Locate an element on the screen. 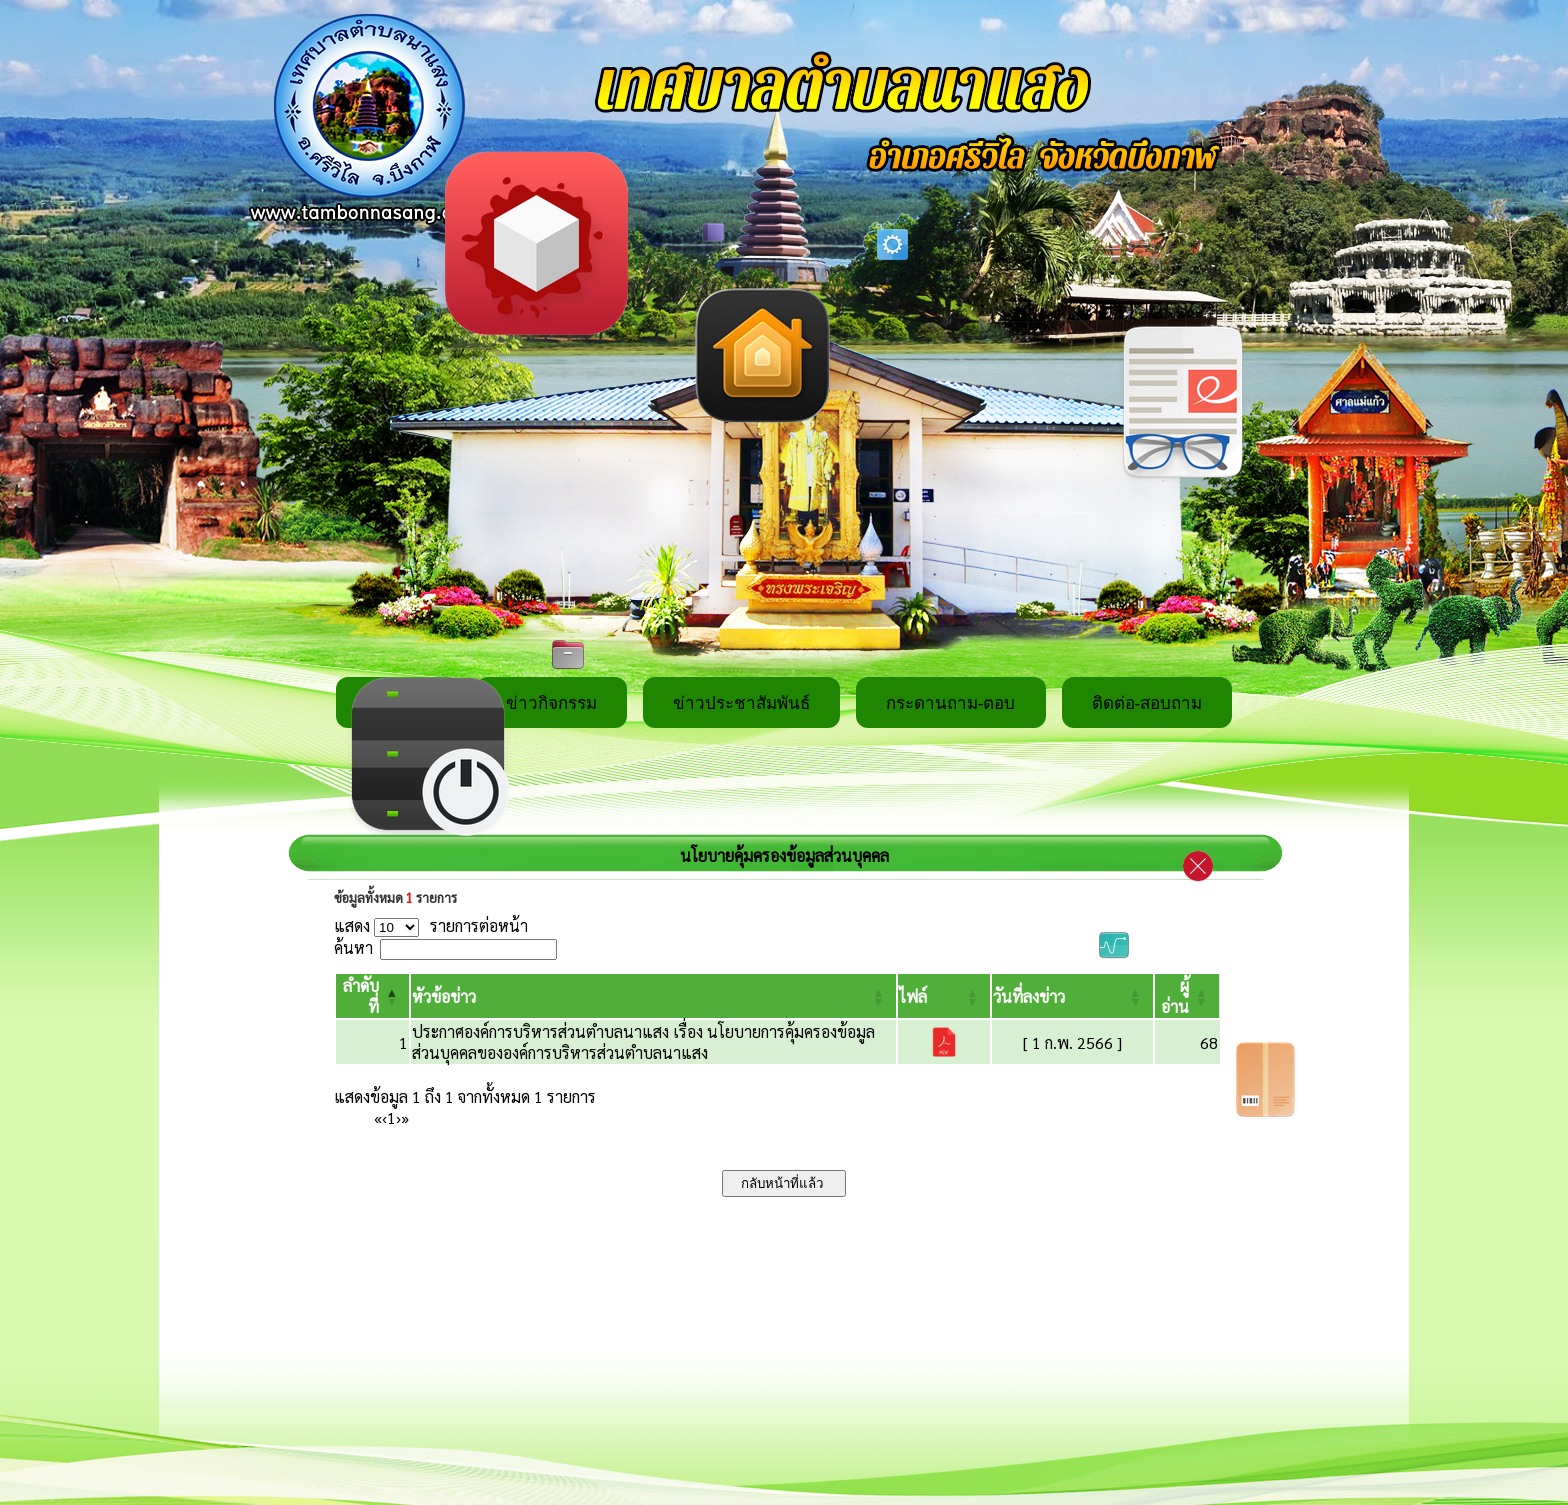 This screenshot has height=1505, width=1568. windows executable file type indicator is located at coordinates (892, 244).